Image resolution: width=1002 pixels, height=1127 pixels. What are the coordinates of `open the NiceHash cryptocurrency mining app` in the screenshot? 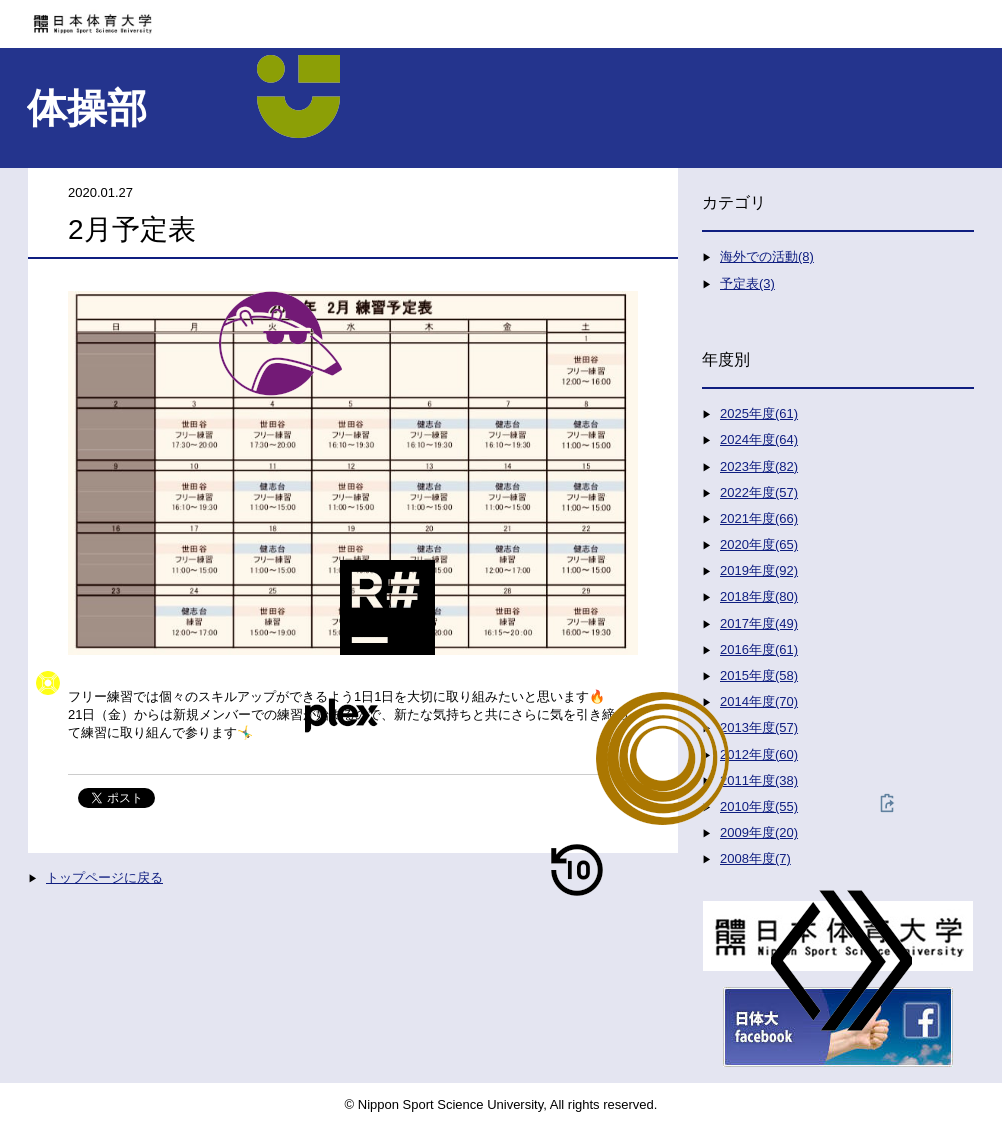 It's located at (298, 96).